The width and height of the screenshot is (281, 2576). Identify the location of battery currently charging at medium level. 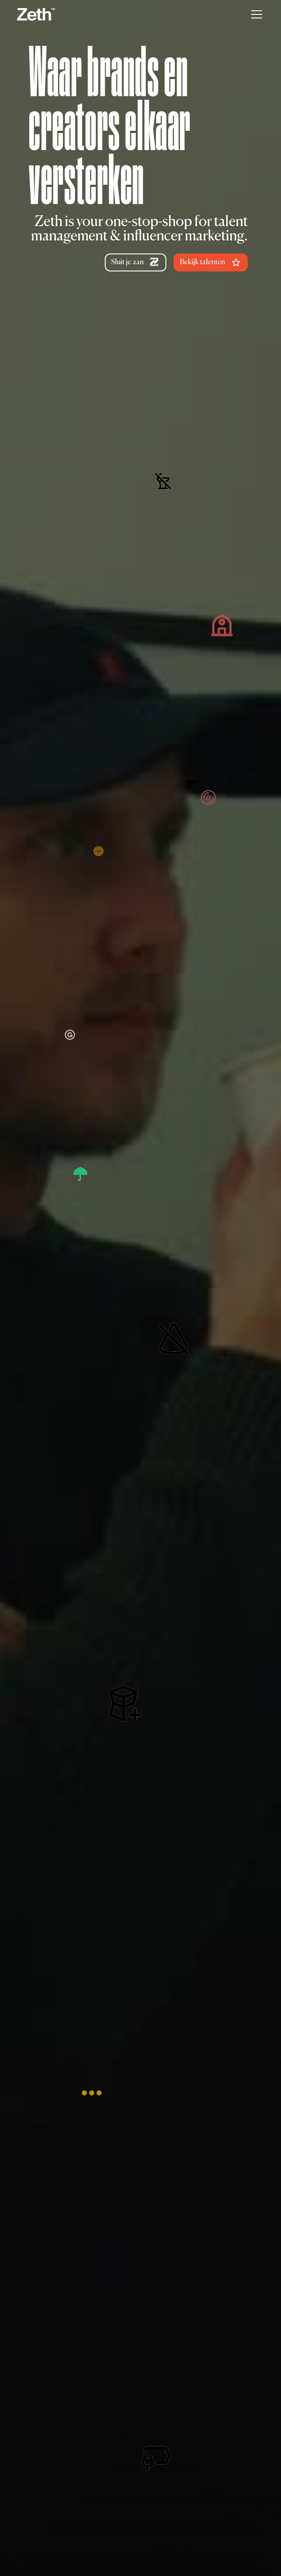
(156, 2455).